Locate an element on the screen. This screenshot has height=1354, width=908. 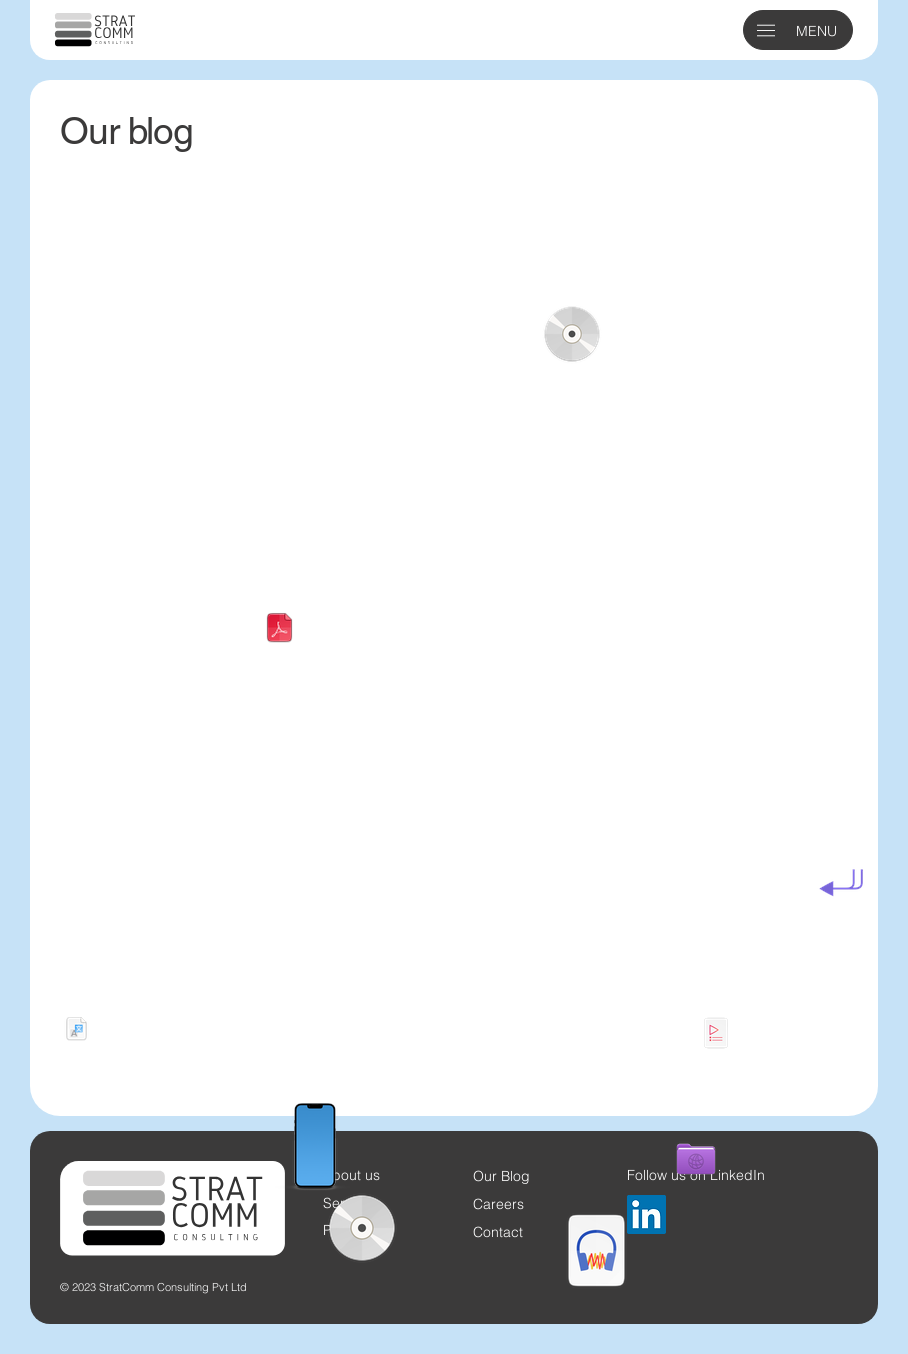
audacity audio project file is located at coordinates (596, 1250).